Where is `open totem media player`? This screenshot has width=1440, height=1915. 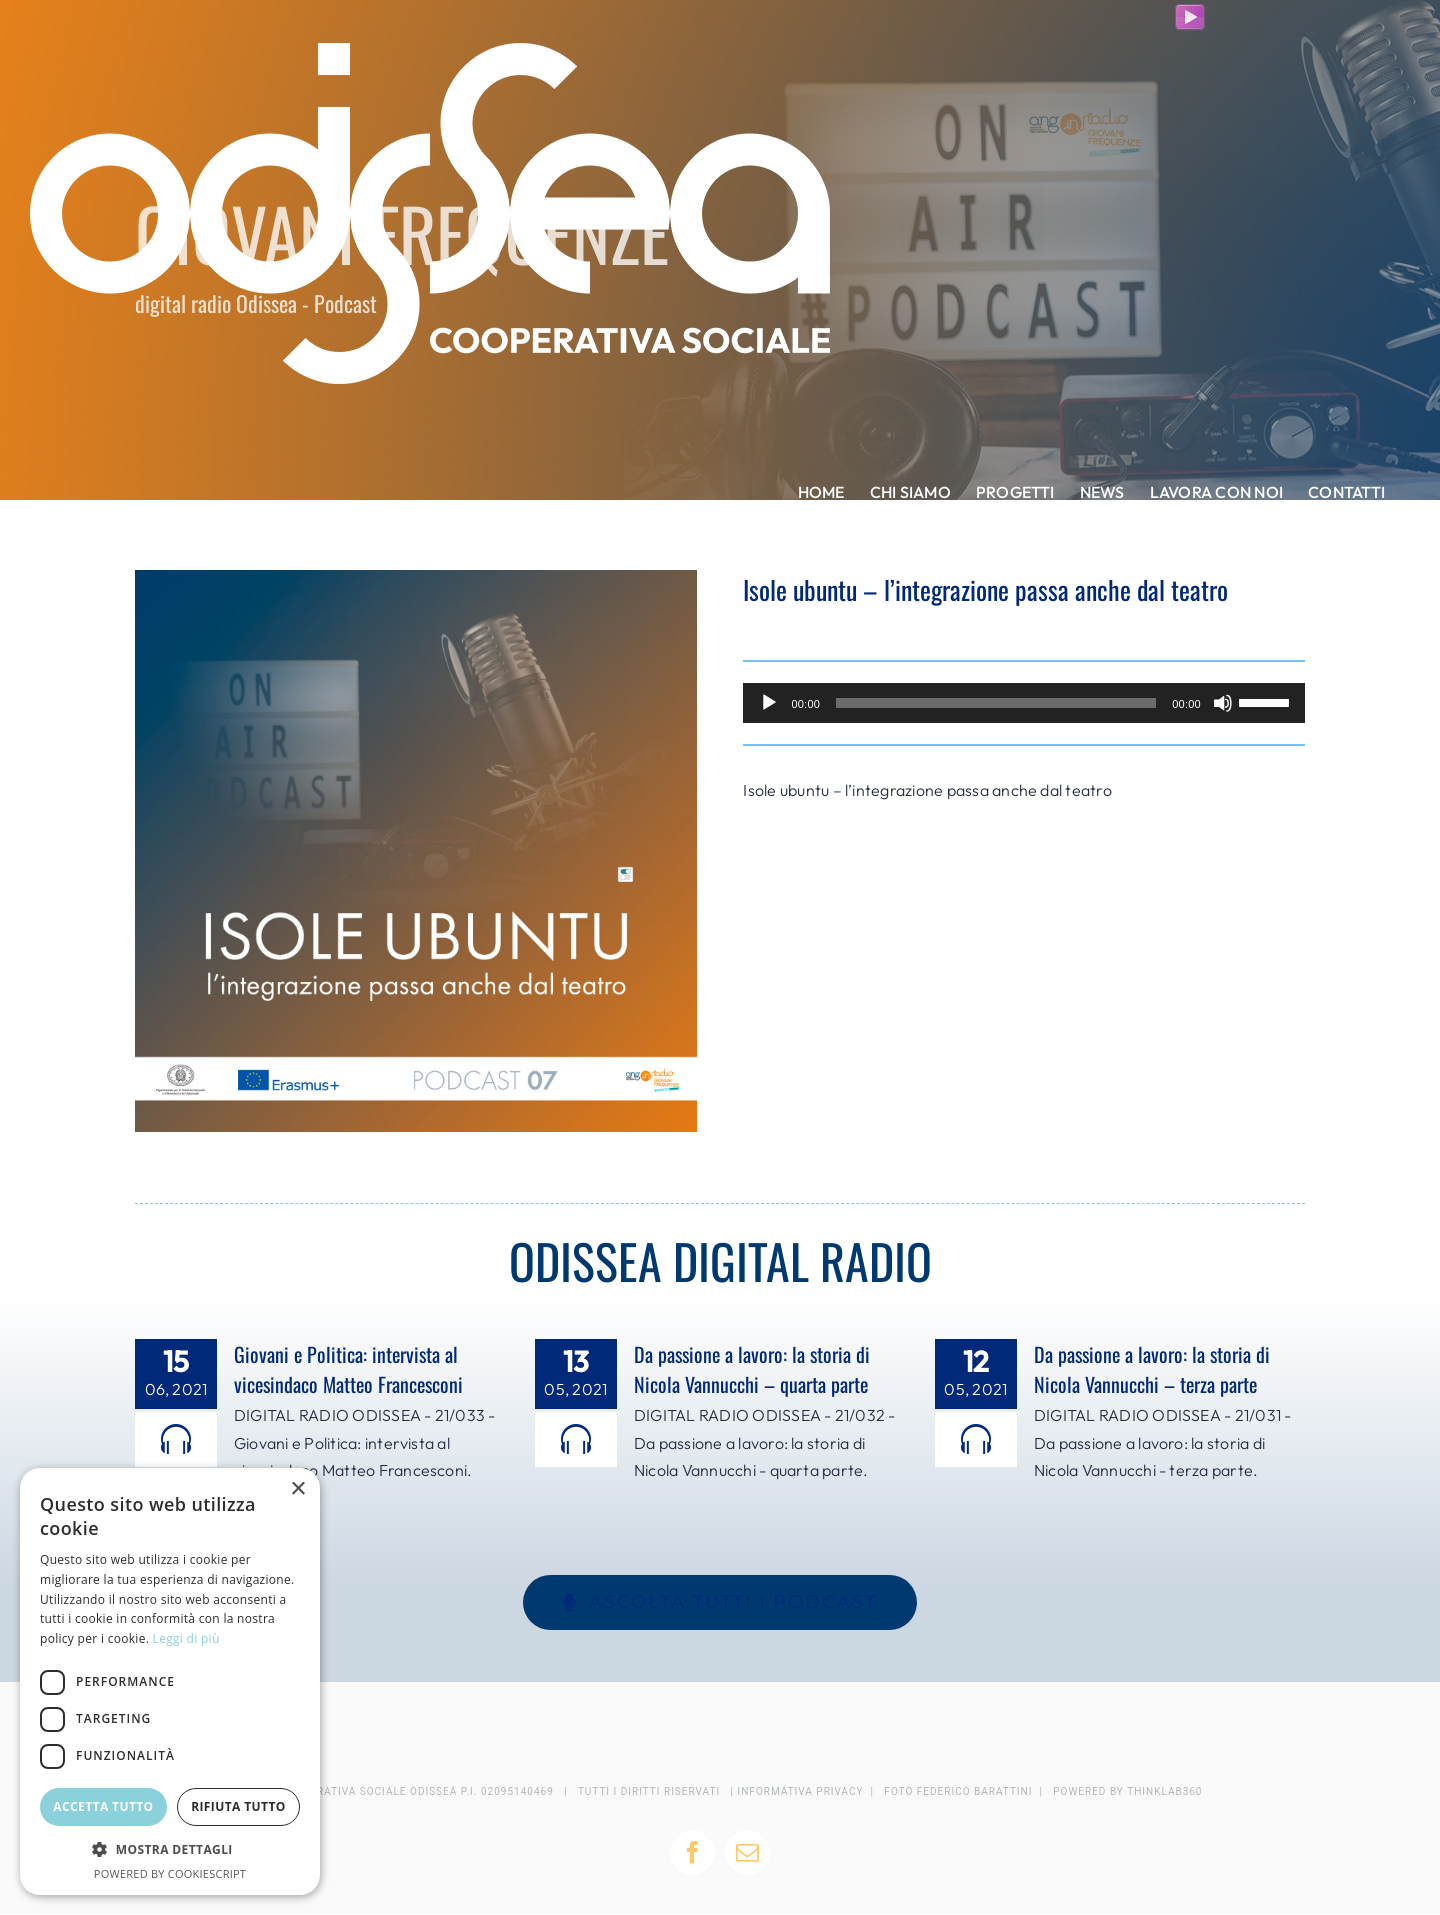
open totem media player is located at coordinates (1190, 17).